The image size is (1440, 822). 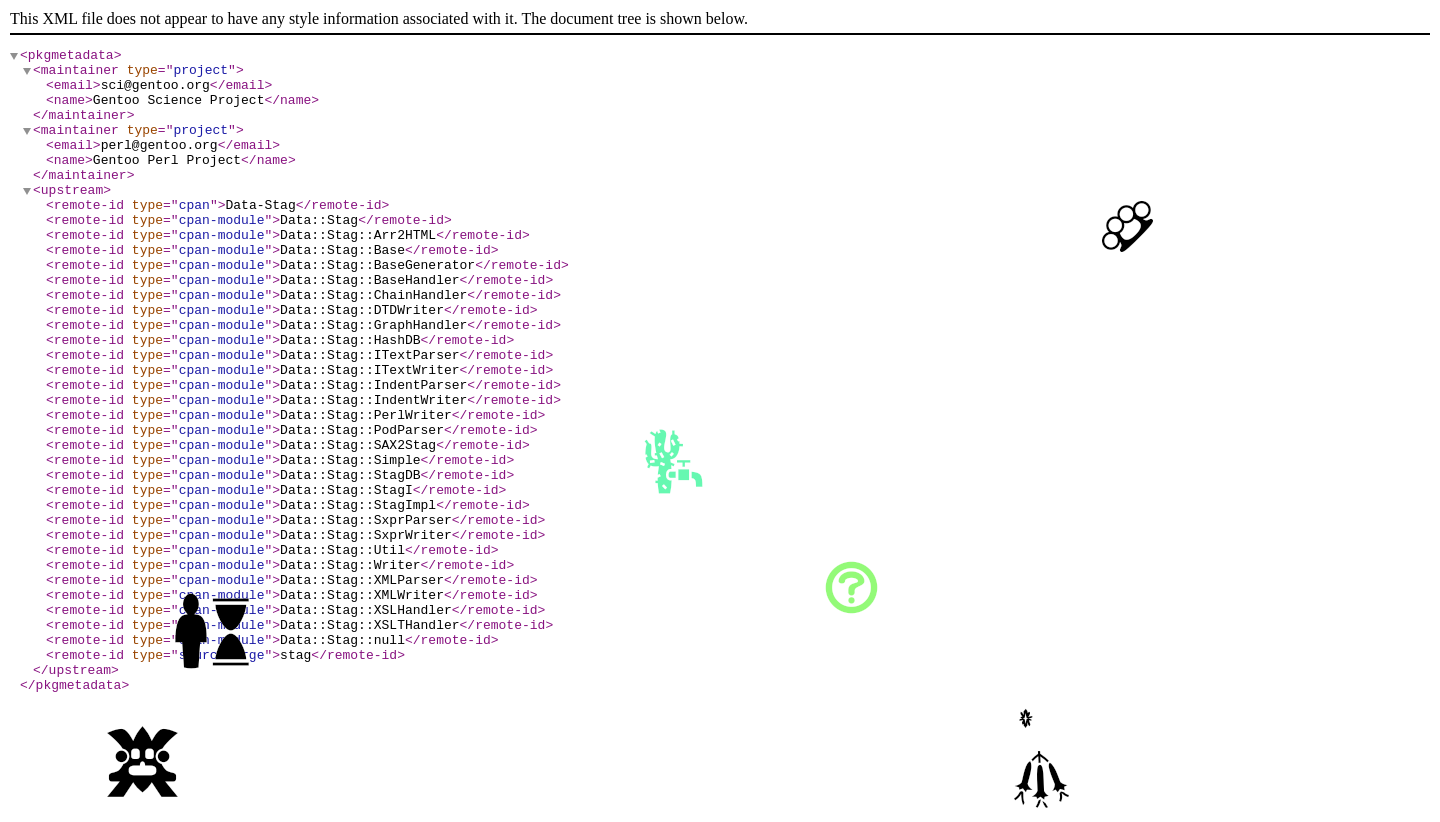 I want to click on access help or support documentation, so click(x=851, y=587).